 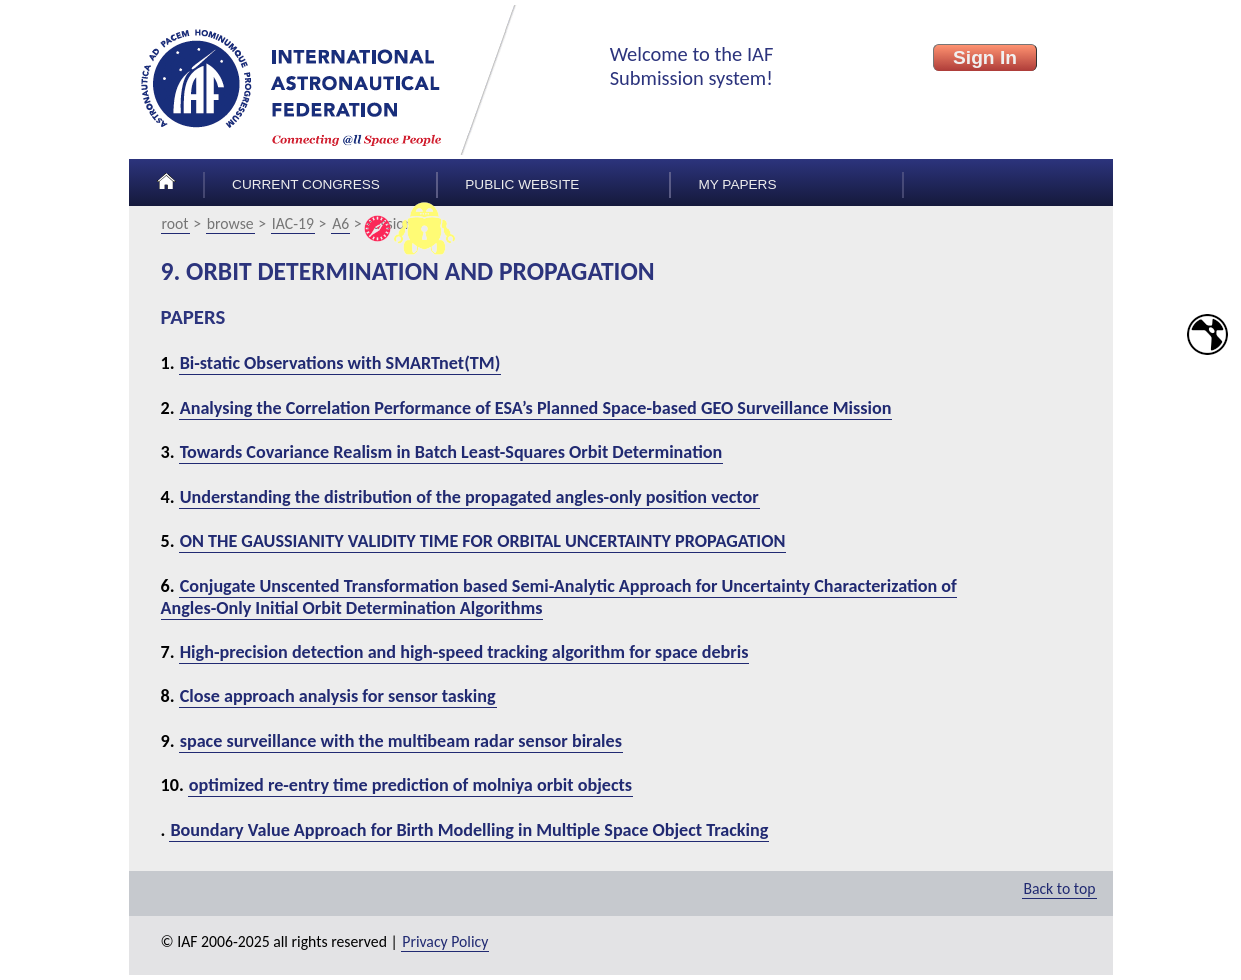 I want to click on open cryptomator encryption app, so click(x=424, y=228).